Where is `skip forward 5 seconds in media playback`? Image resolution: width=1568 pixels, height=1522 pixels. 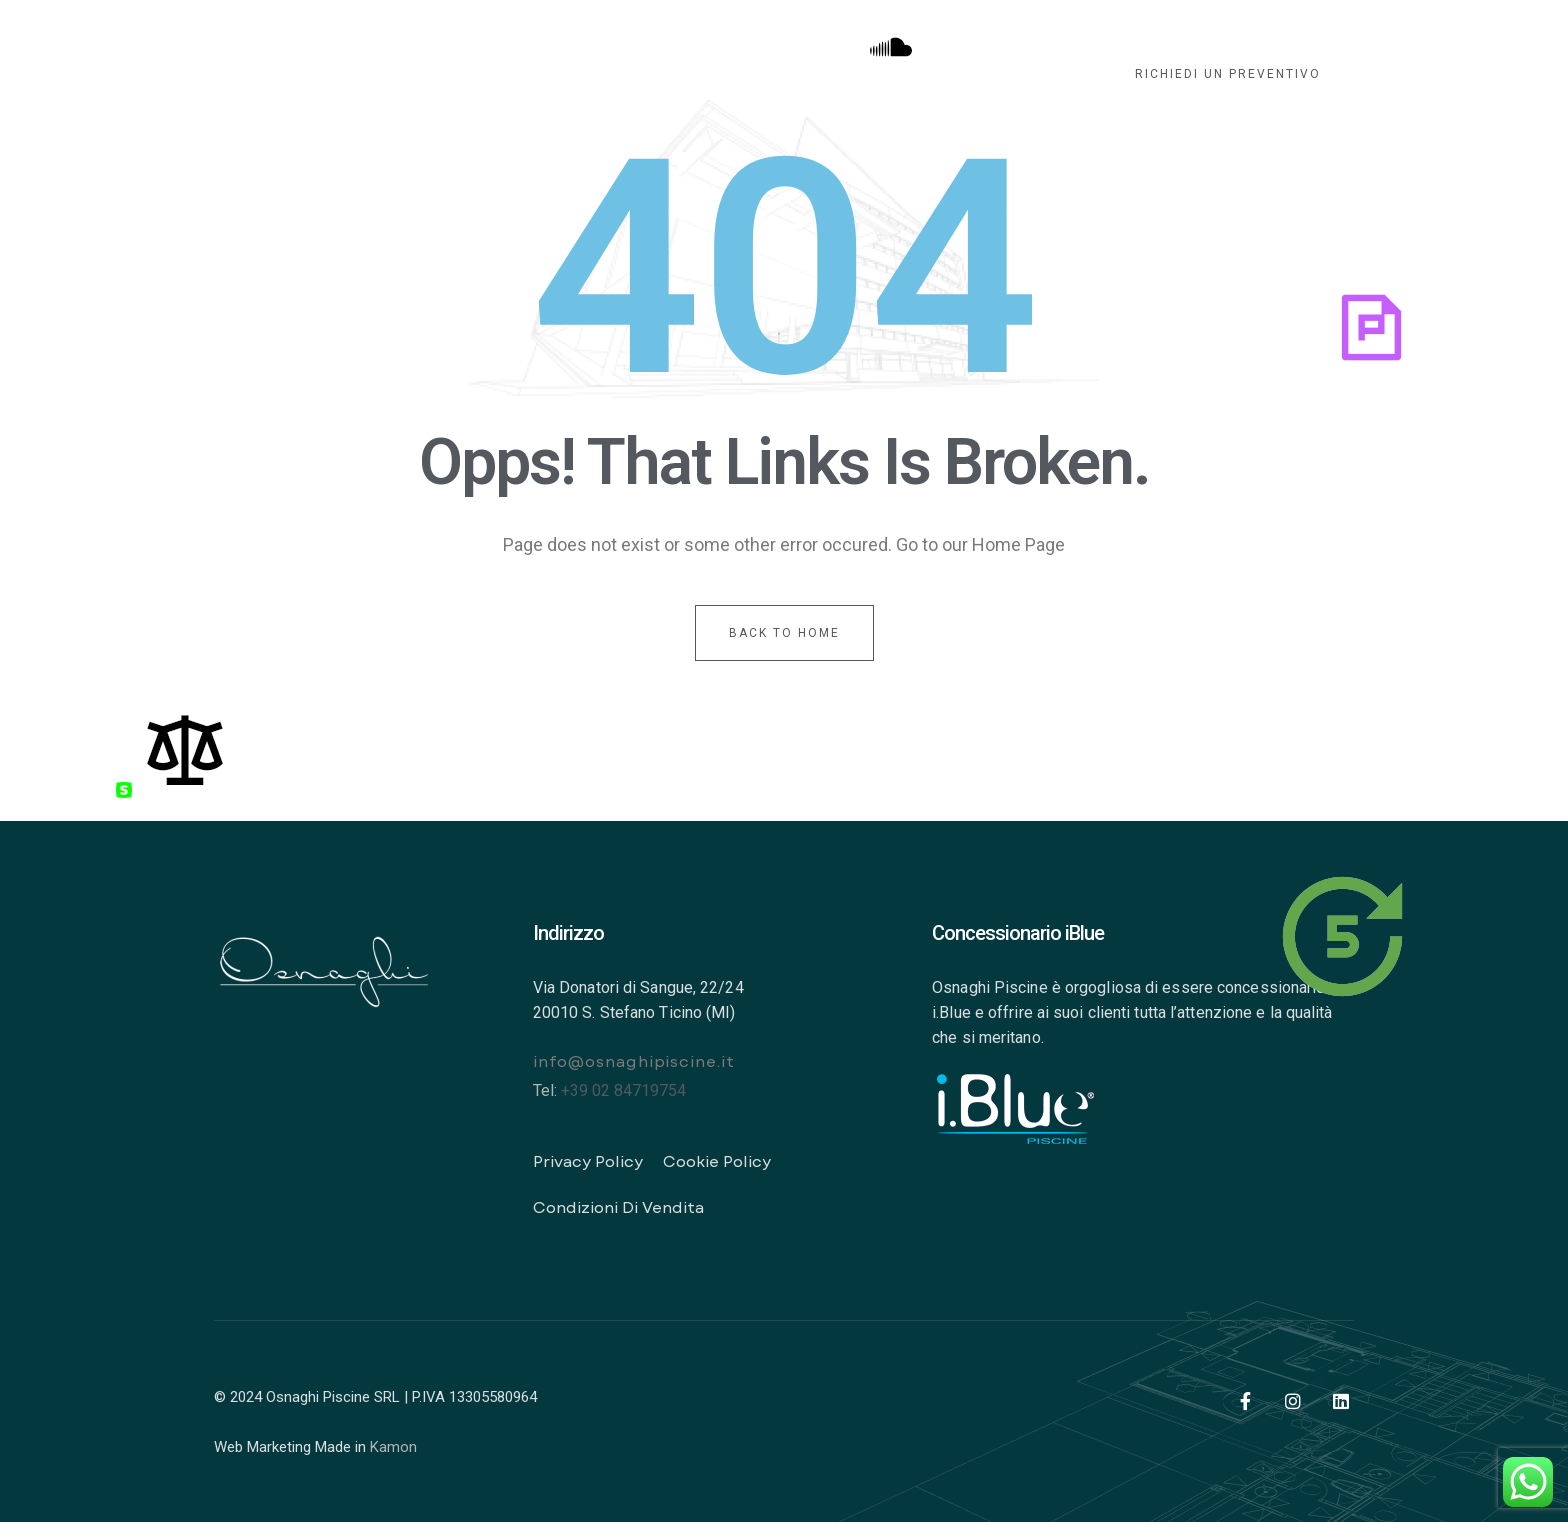
skip forward 5 seconds in media playback is located at coordinates (1342, 936).